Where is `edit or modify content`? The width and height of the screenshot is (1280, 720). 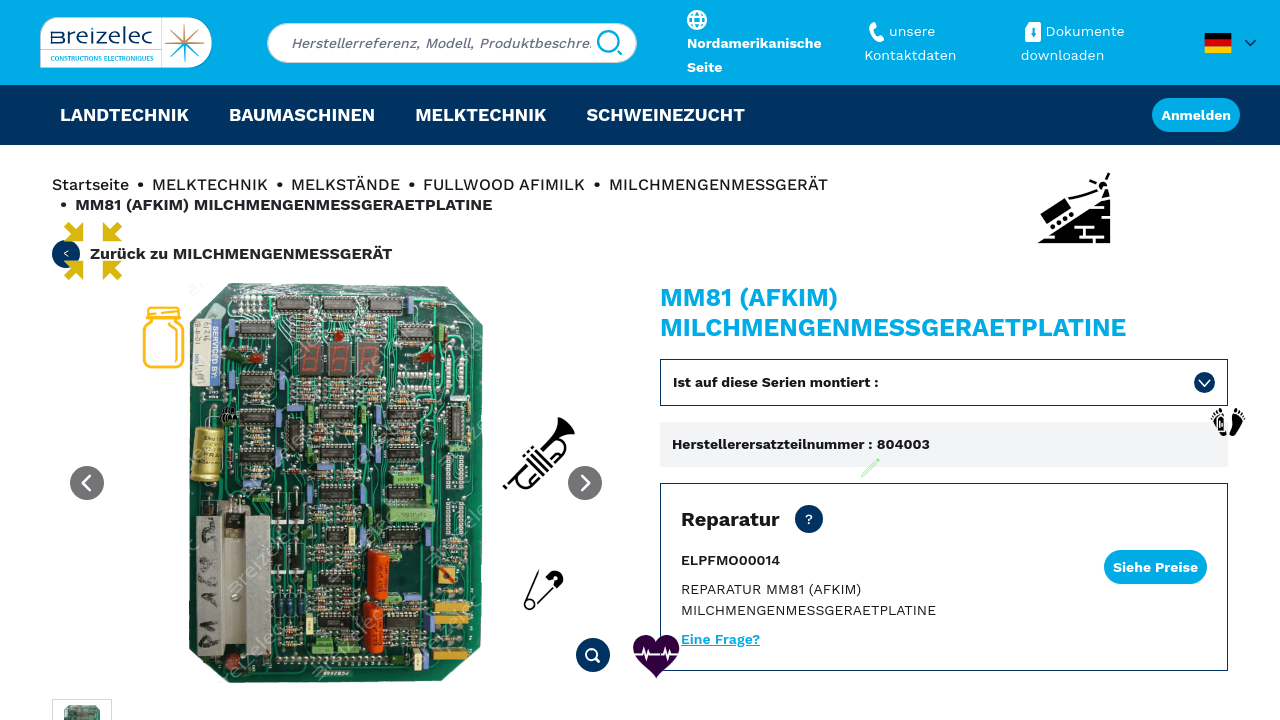
edit or modify content is located at coordinates (870, 468).